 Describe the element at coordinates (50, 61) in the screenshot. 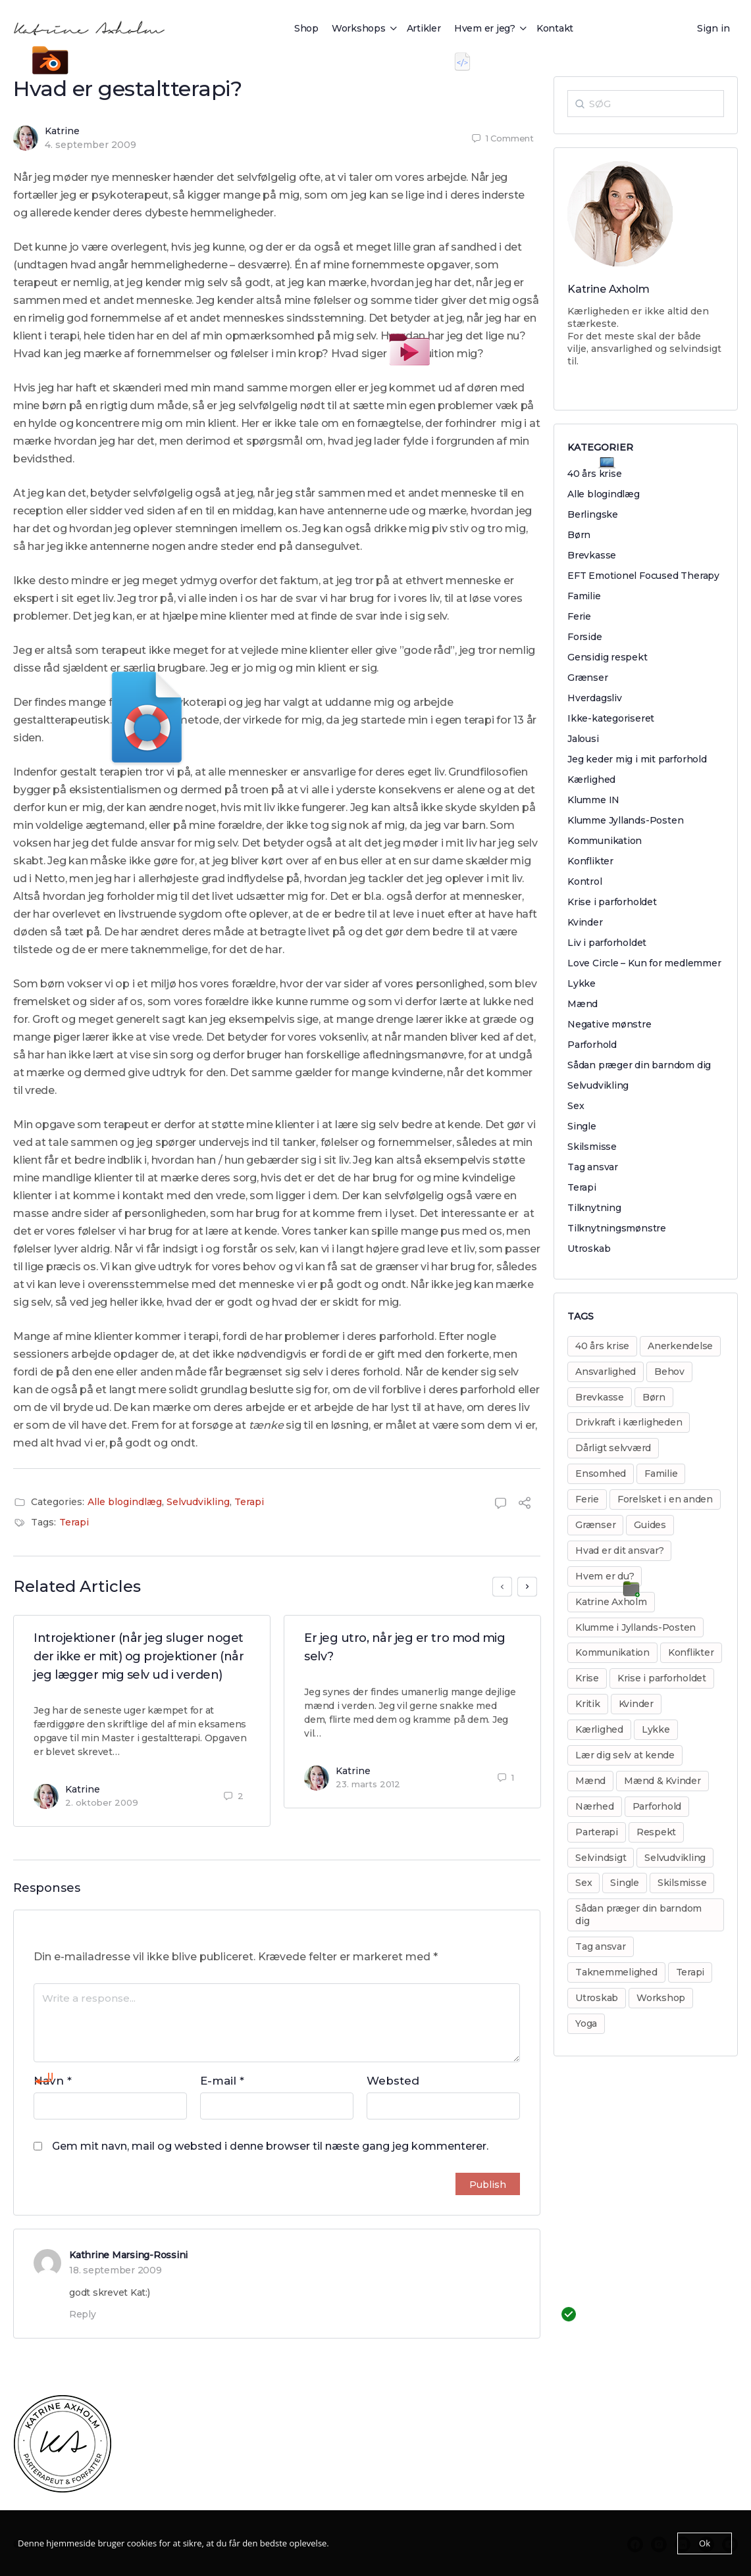

I see `open folder containing Blender project files` at that location.